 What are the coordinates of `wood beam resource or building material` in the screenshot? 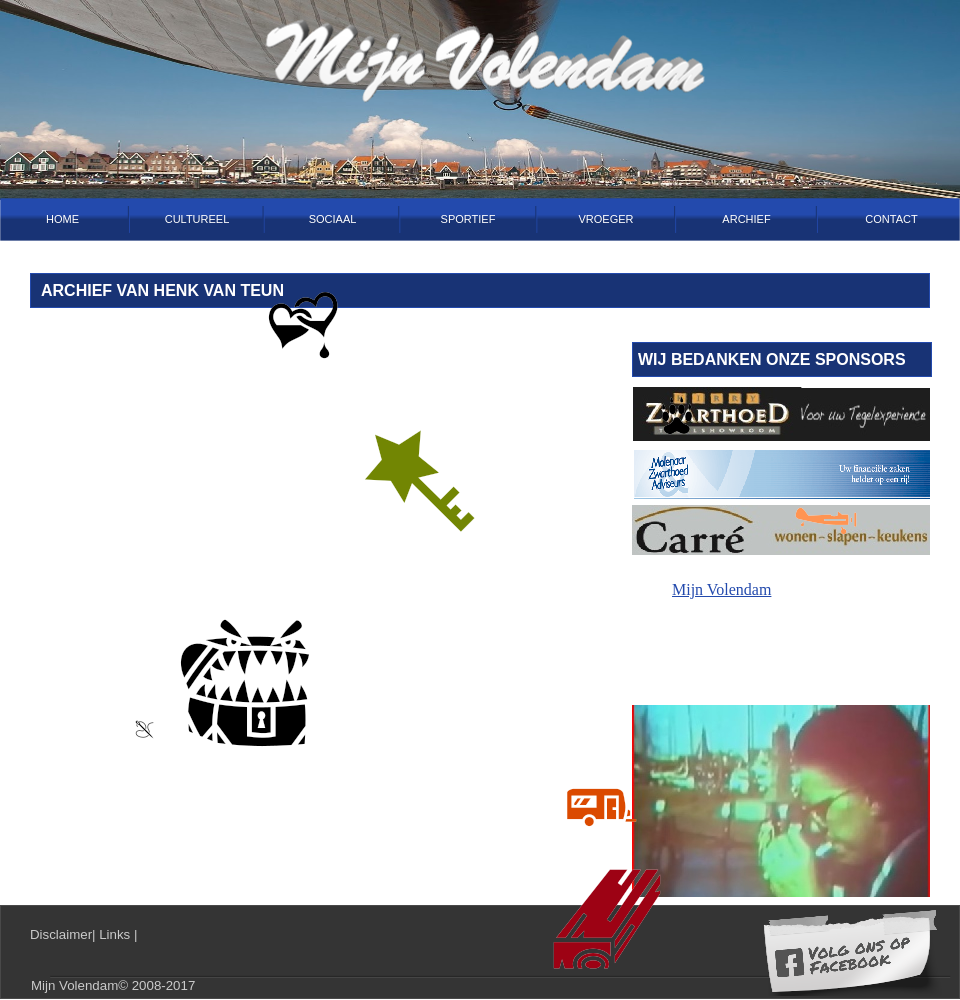 It's located at (607, 919).